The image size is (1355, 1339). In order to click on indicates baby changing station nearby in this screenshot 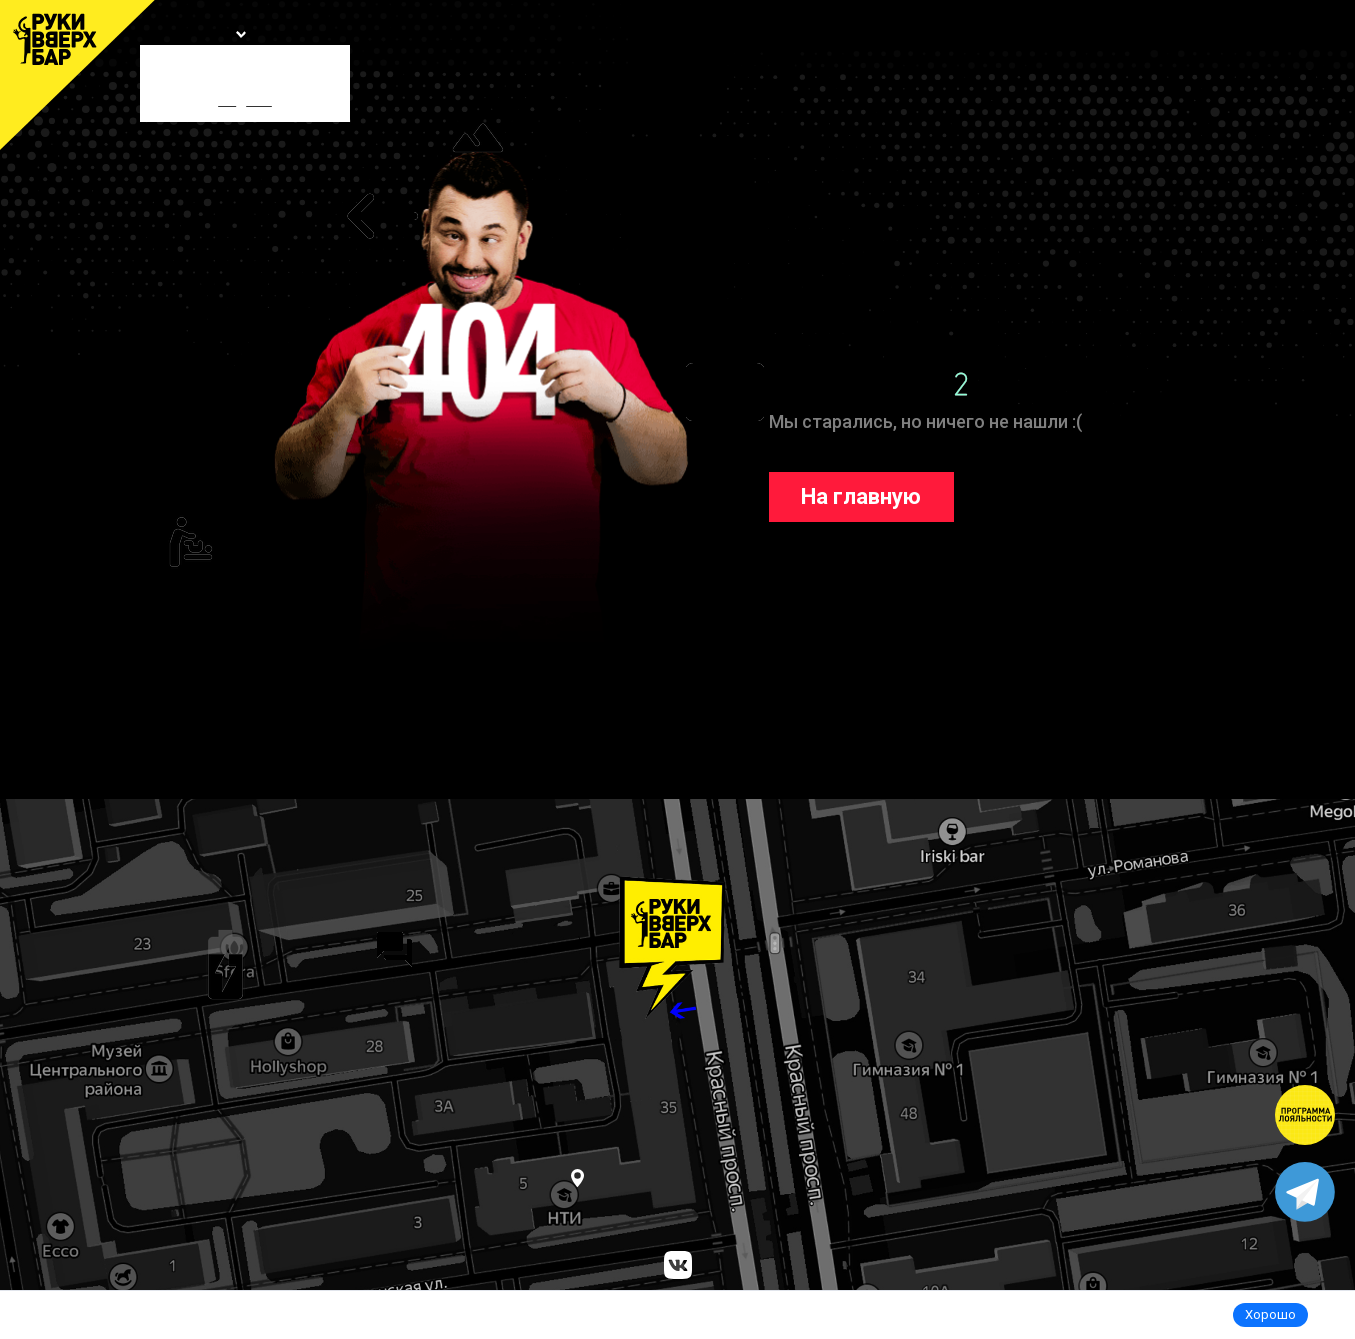, I will do `click(191, 543)`.